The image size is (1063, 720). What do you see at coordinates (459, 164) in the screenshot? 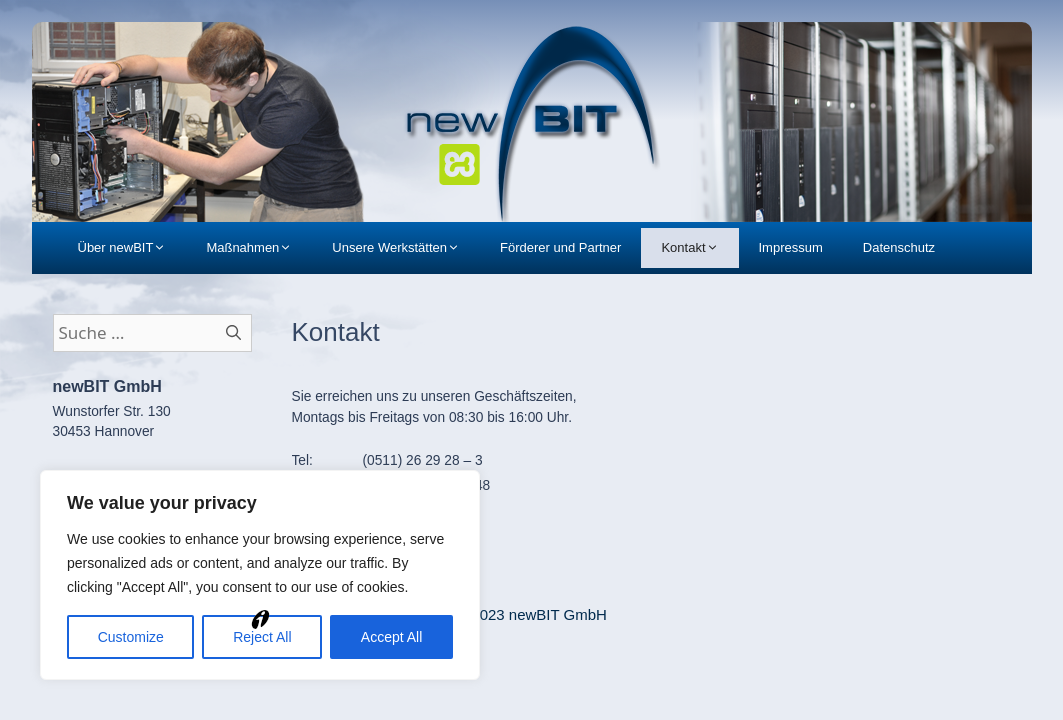
I see `launch xampp local server application` at bounding box center [459, 164].